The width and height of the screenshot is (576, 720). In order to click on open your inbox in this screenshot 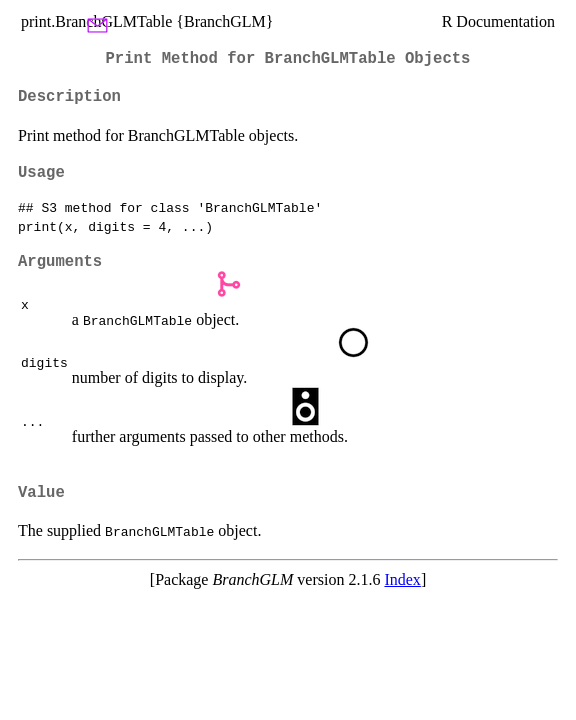, I will do `click(97, 25)`.